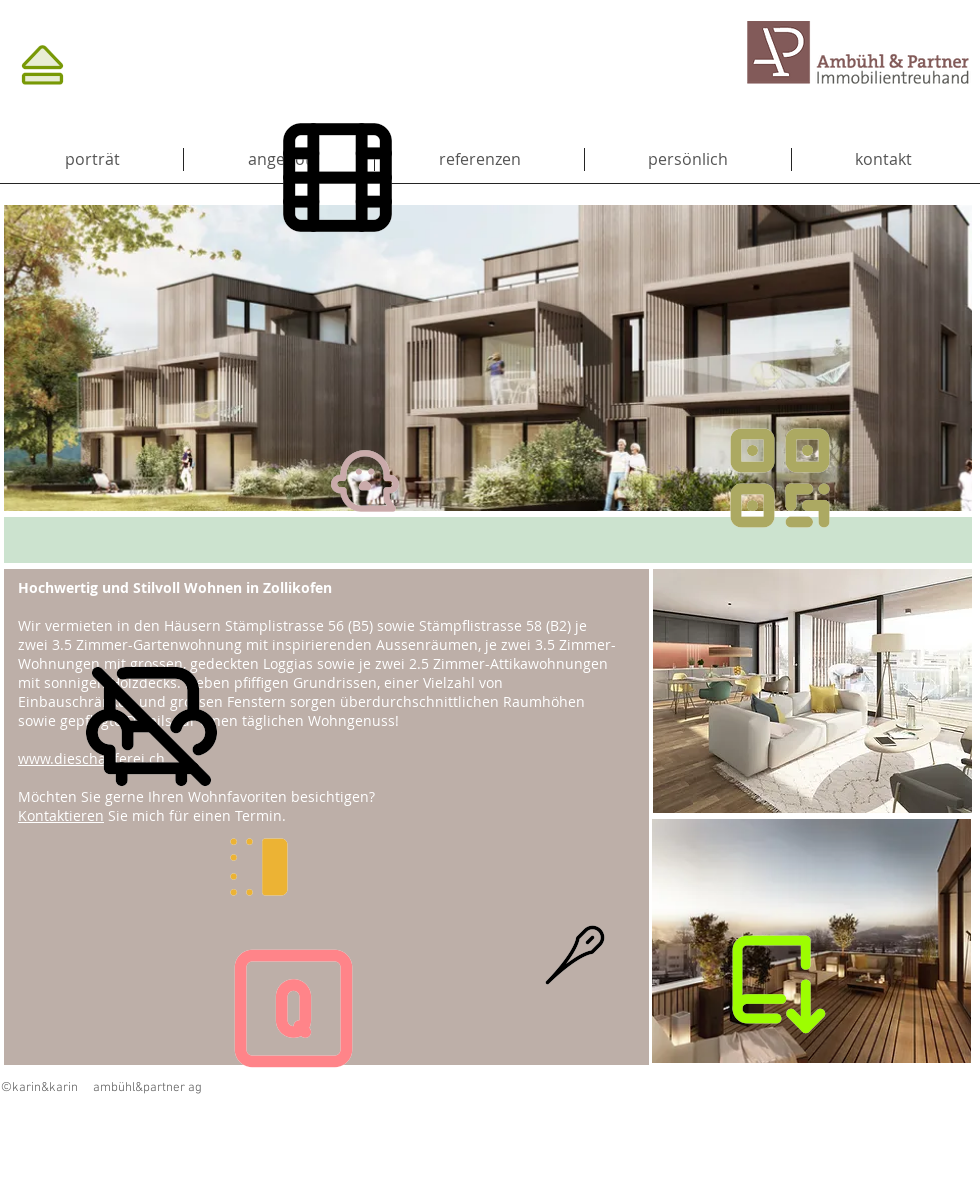 Image resolution: width=980 pixels, height=1202 pixels. What do you see at coordinates (293, 1008) in the screenshot?
I see `represents the letter Q in a keyboard or text input` at bounding box center [293, 1008].